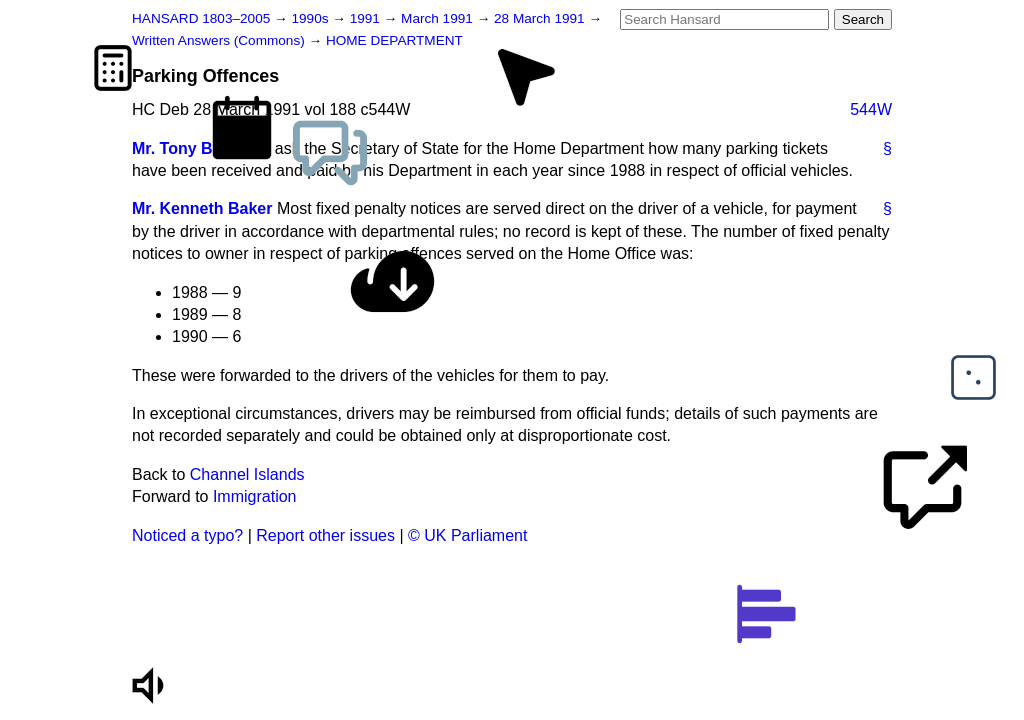 This screenshot has width=1024, height=720. Describe the element at coordinates (148, 685) in the screenshot. I see `decrease audio volume` at that location.